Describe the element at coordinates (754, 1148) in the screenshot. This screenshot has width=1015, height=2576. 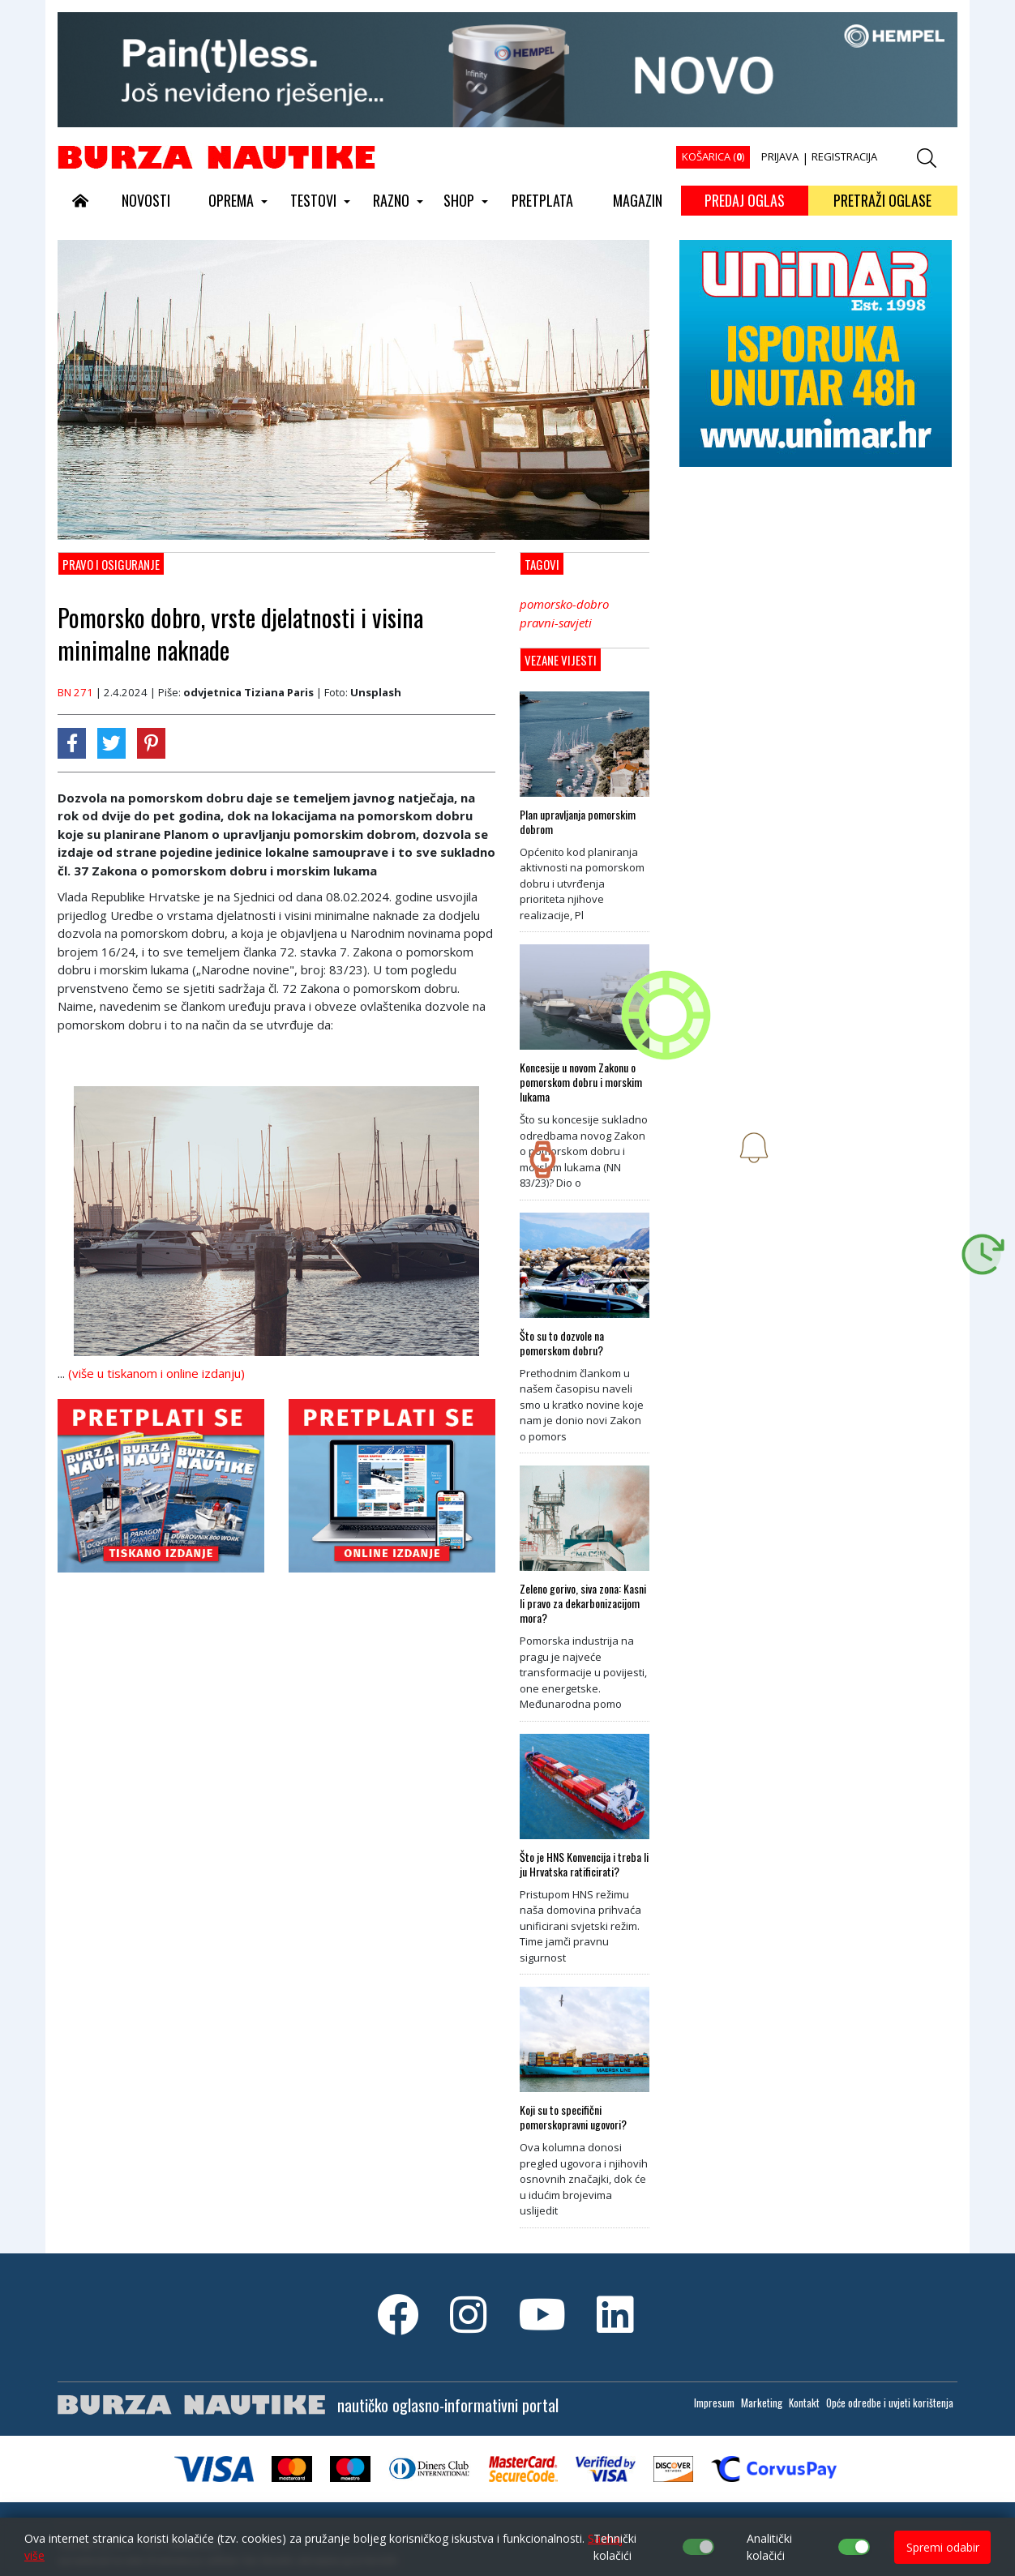
I see `view notifications` at that location.